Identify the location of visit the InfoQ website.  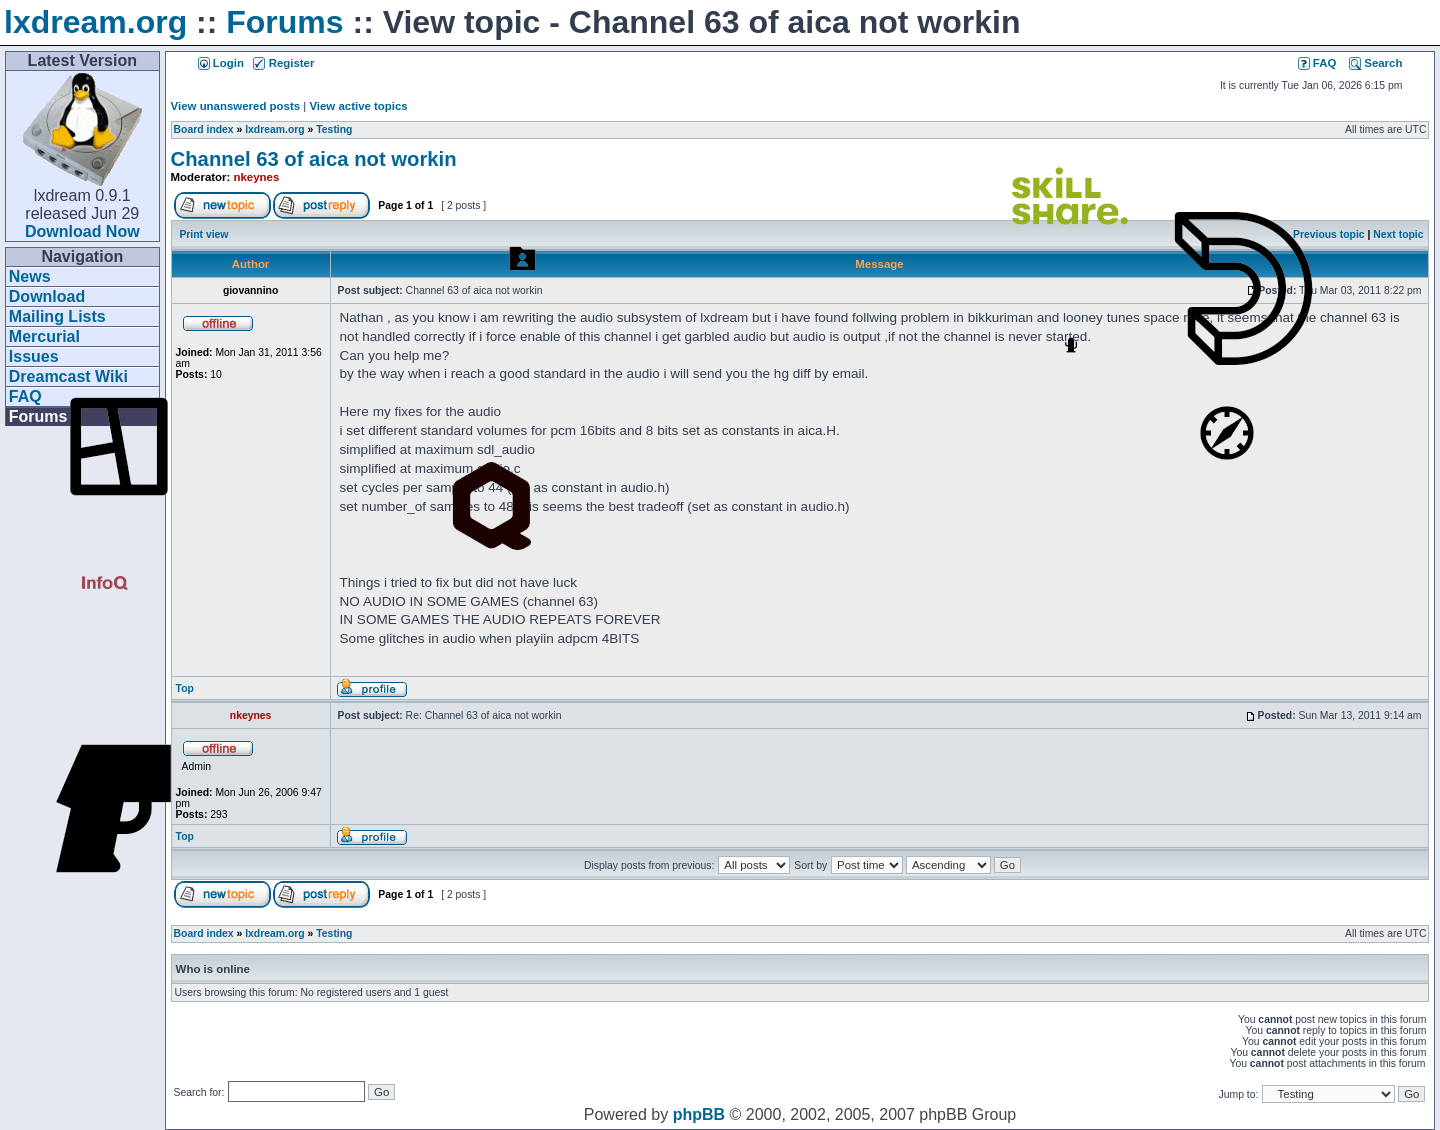
(105, 583).